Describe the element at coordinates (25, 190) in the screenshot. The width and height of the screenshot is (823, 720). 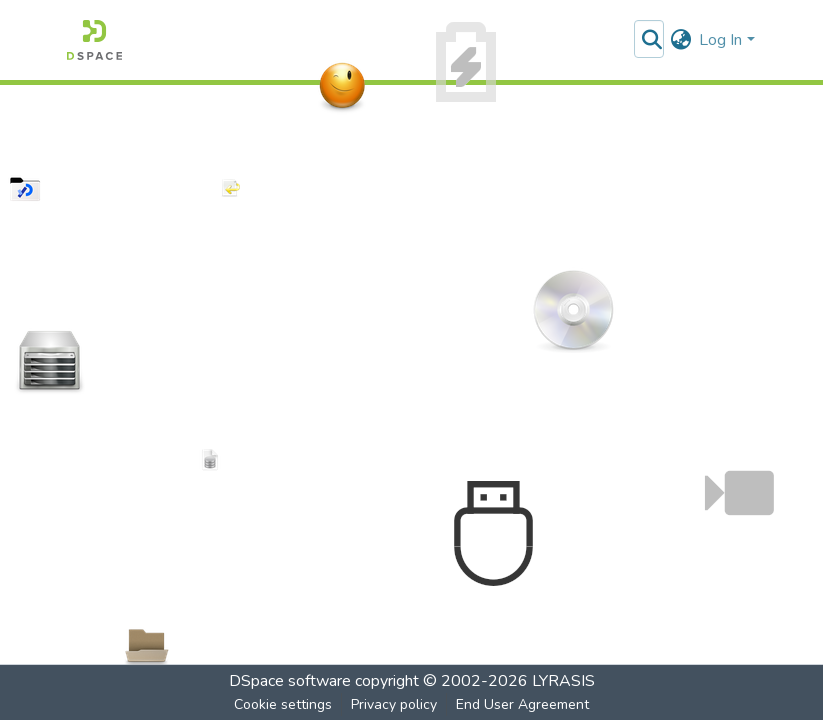
I see `folder containing files currently being processed` at that location.